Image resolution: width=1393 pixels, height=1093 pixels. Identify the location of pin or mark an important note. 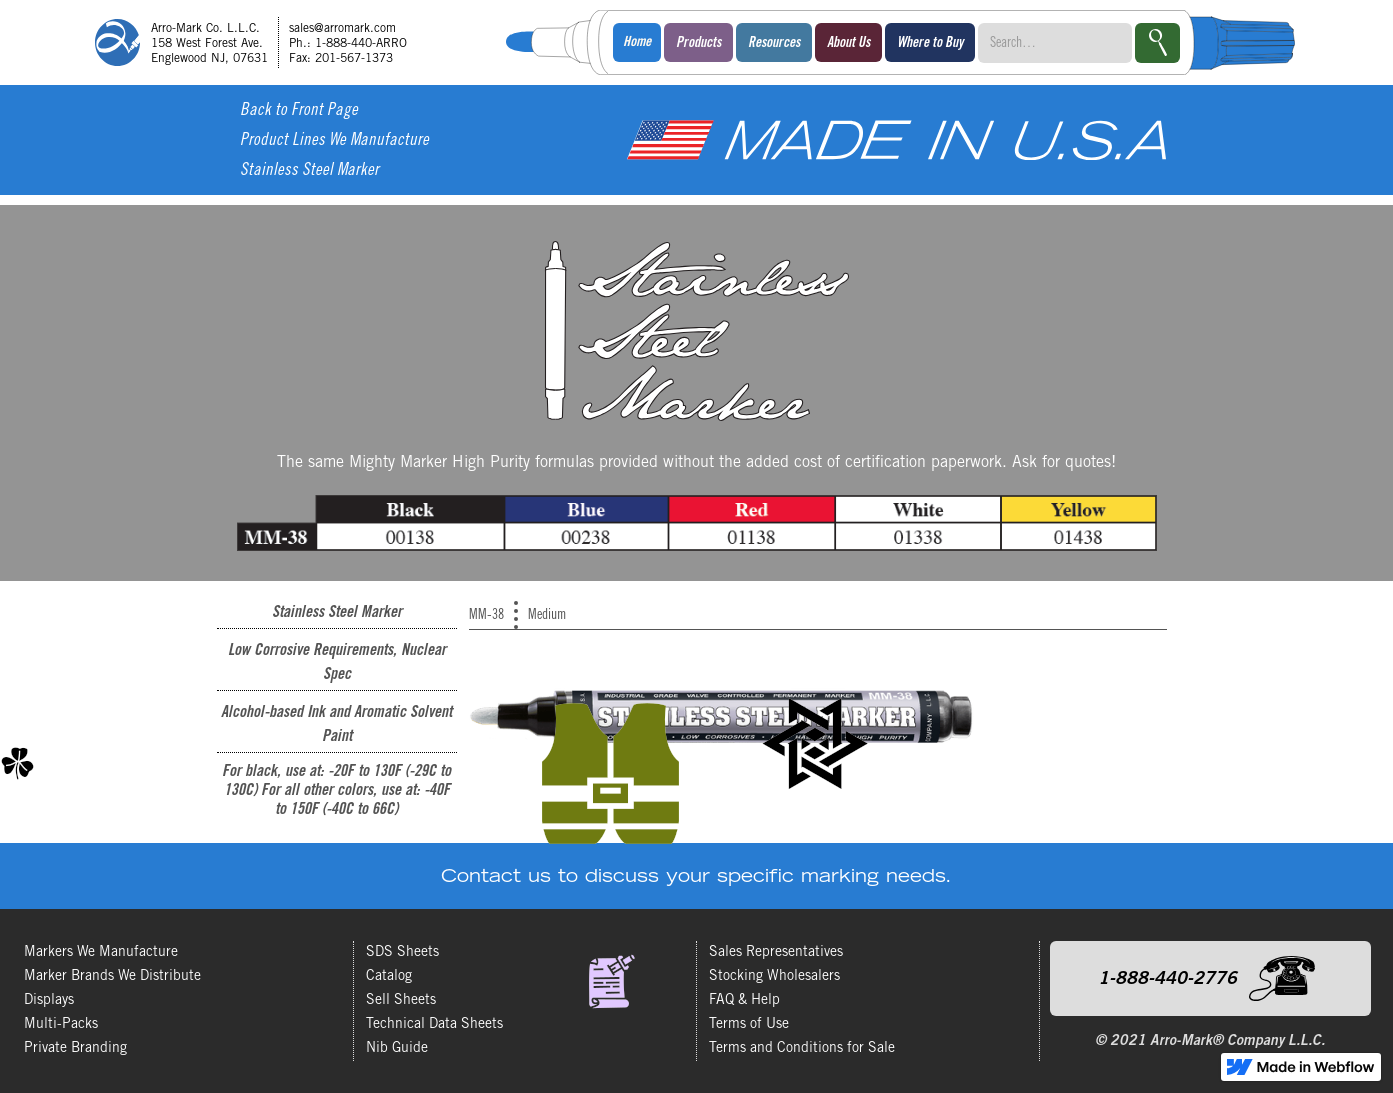
(609, 981).